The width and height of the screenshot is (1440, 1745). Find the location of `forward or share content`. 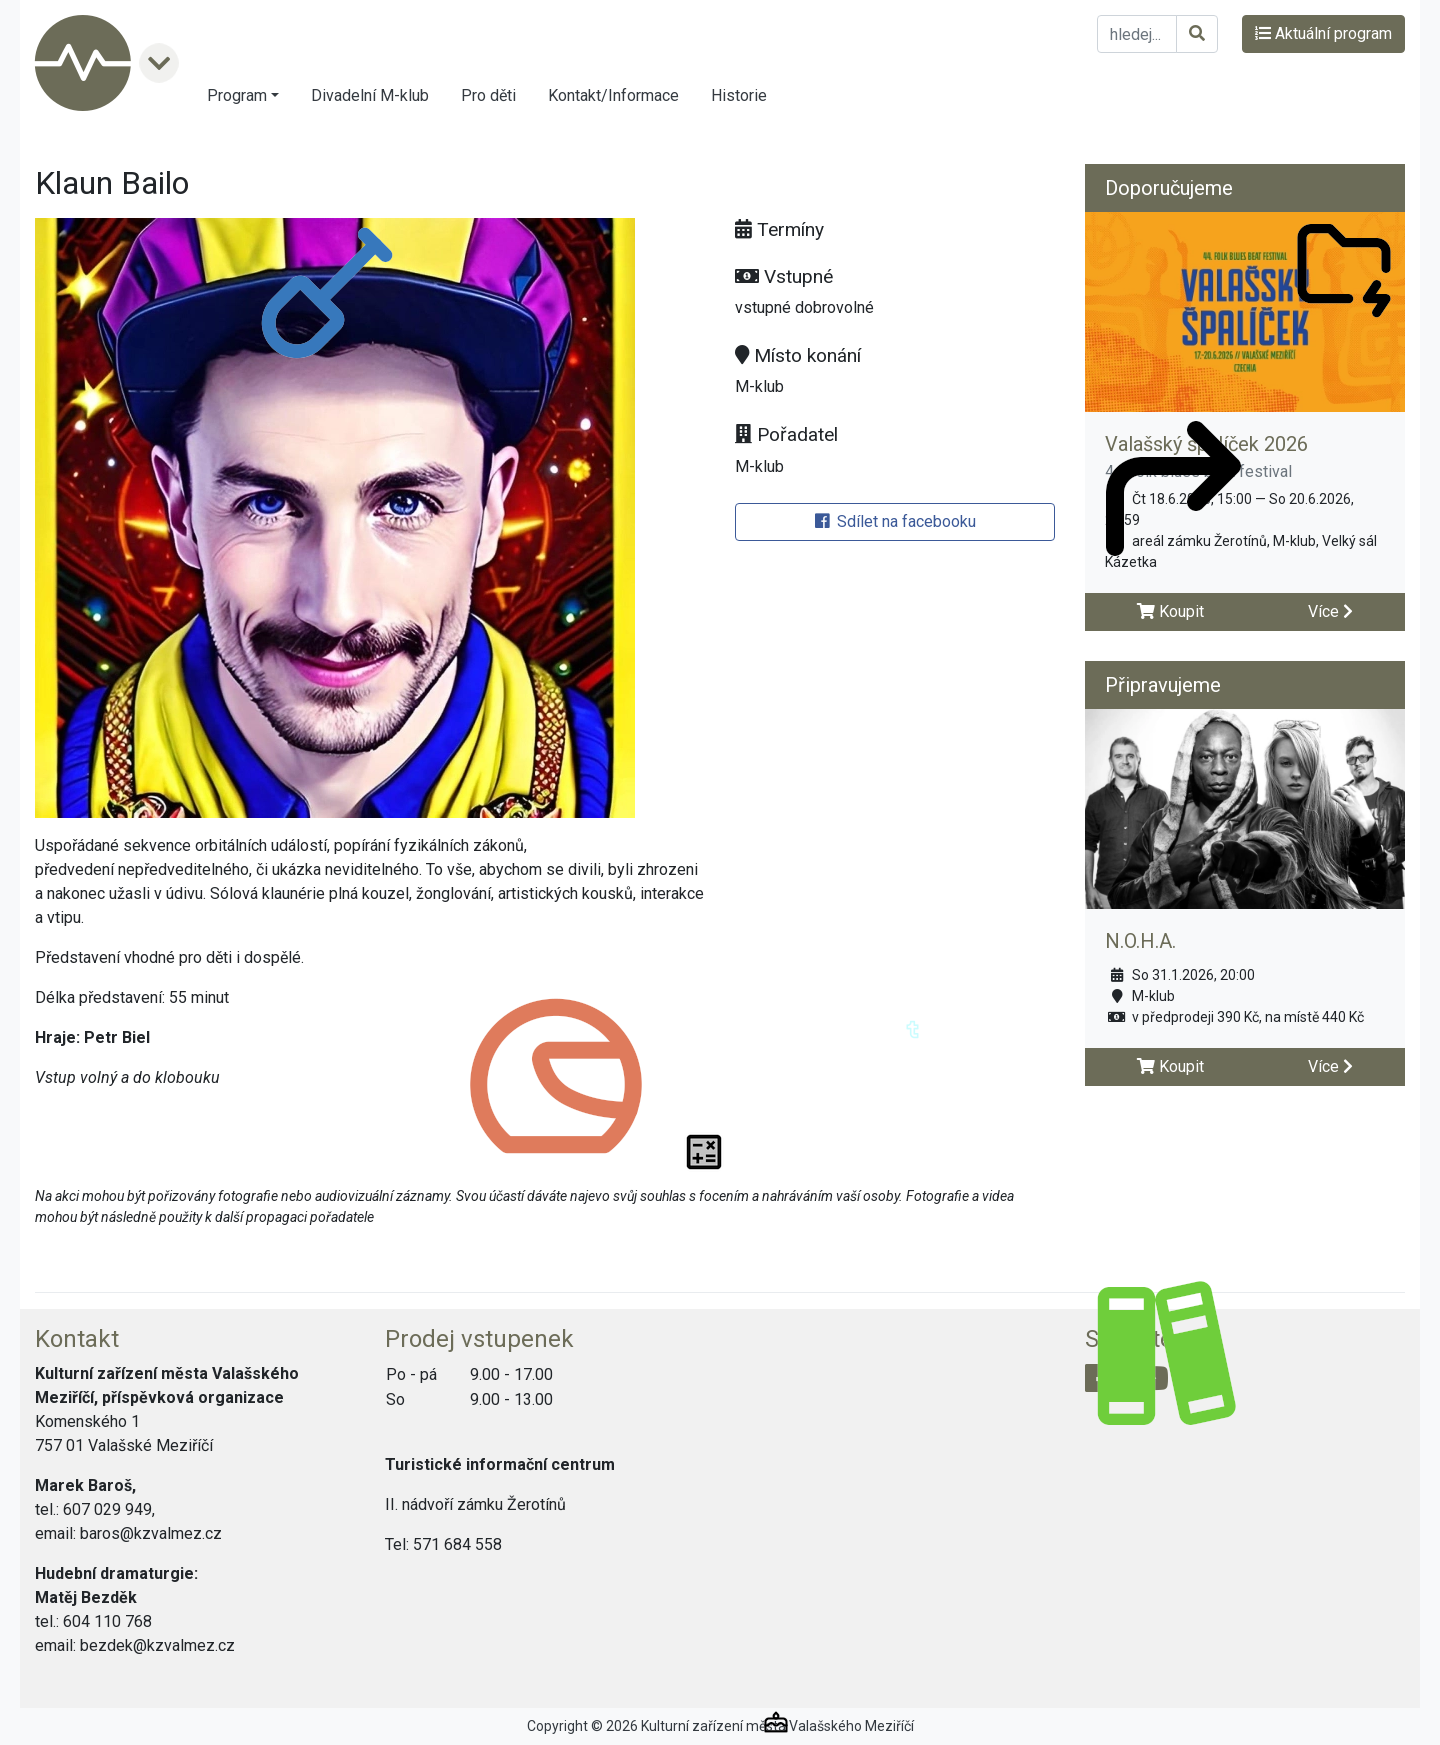

forward or share content is located at coordinates (1169, 493).